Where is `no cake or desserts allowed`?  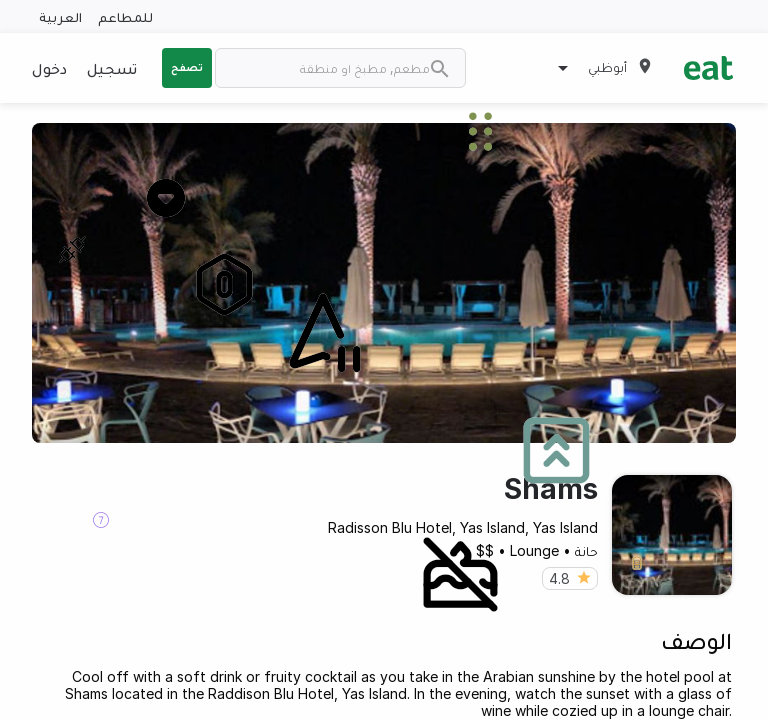 no cake or desserts allowed is located at coordinates (460, 574).